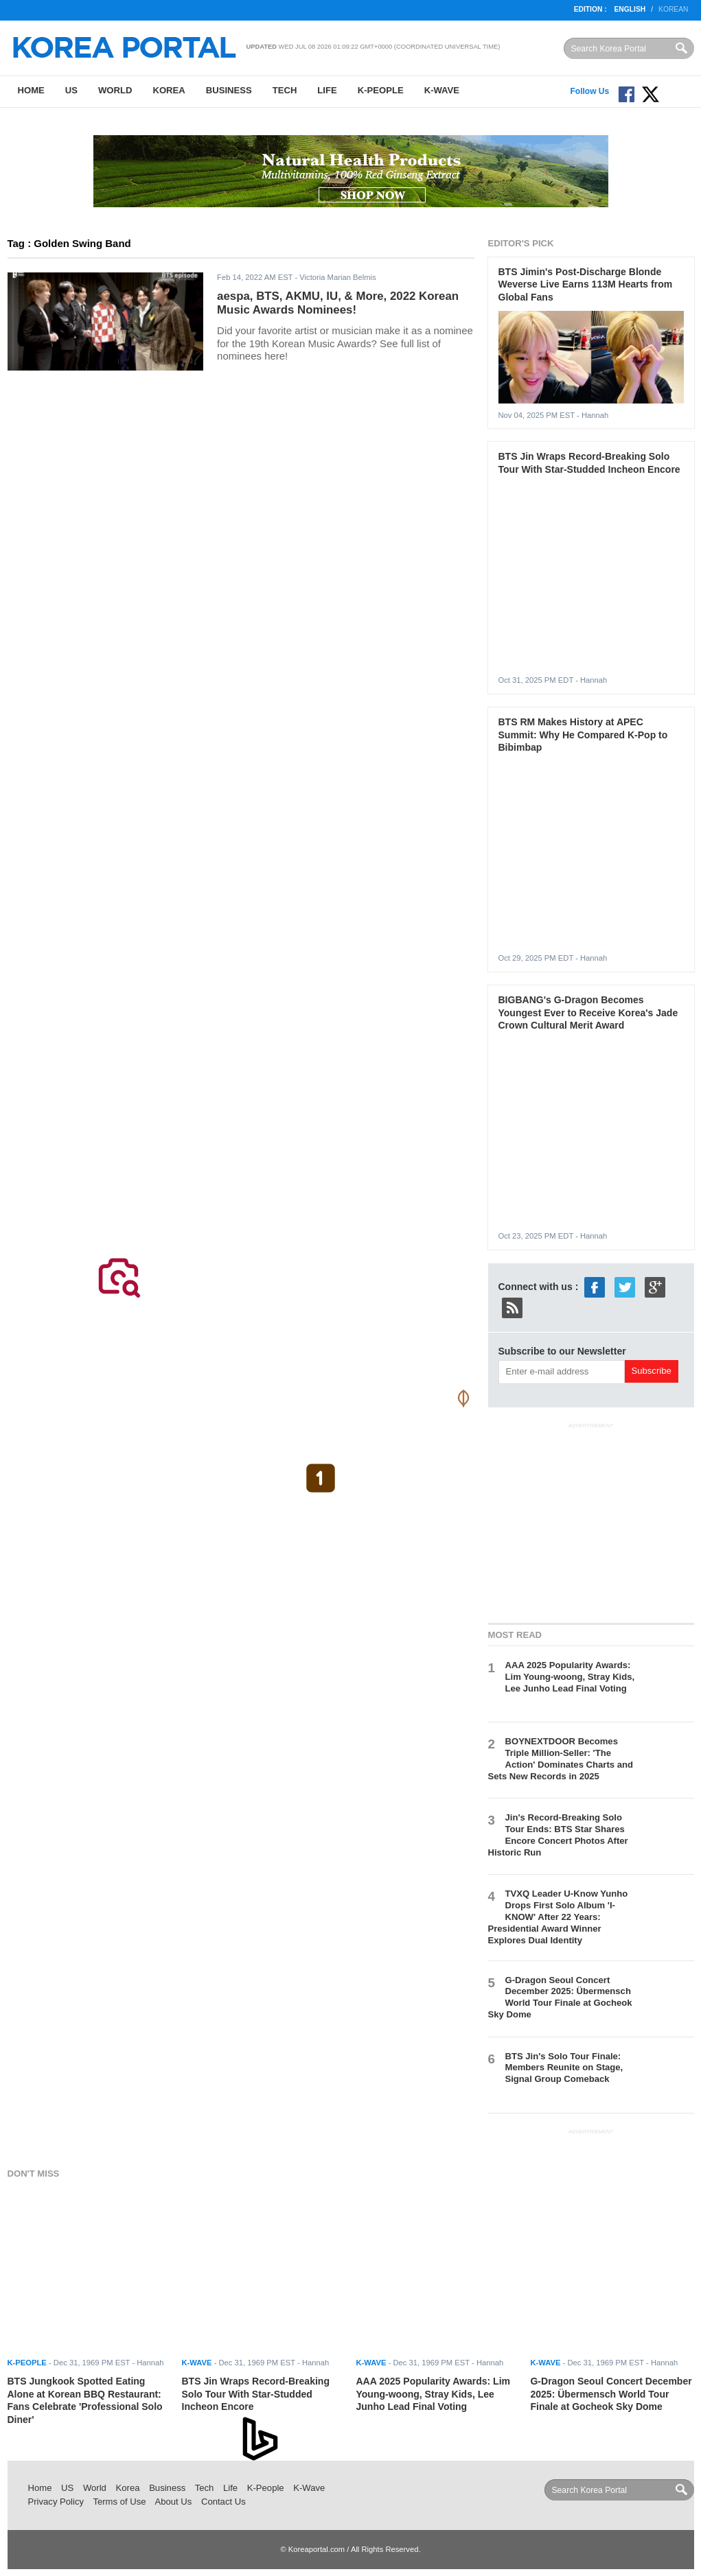  Describe the element at coordinates (118, 1276) in the screenshot. I see `search photos or images` at that location.